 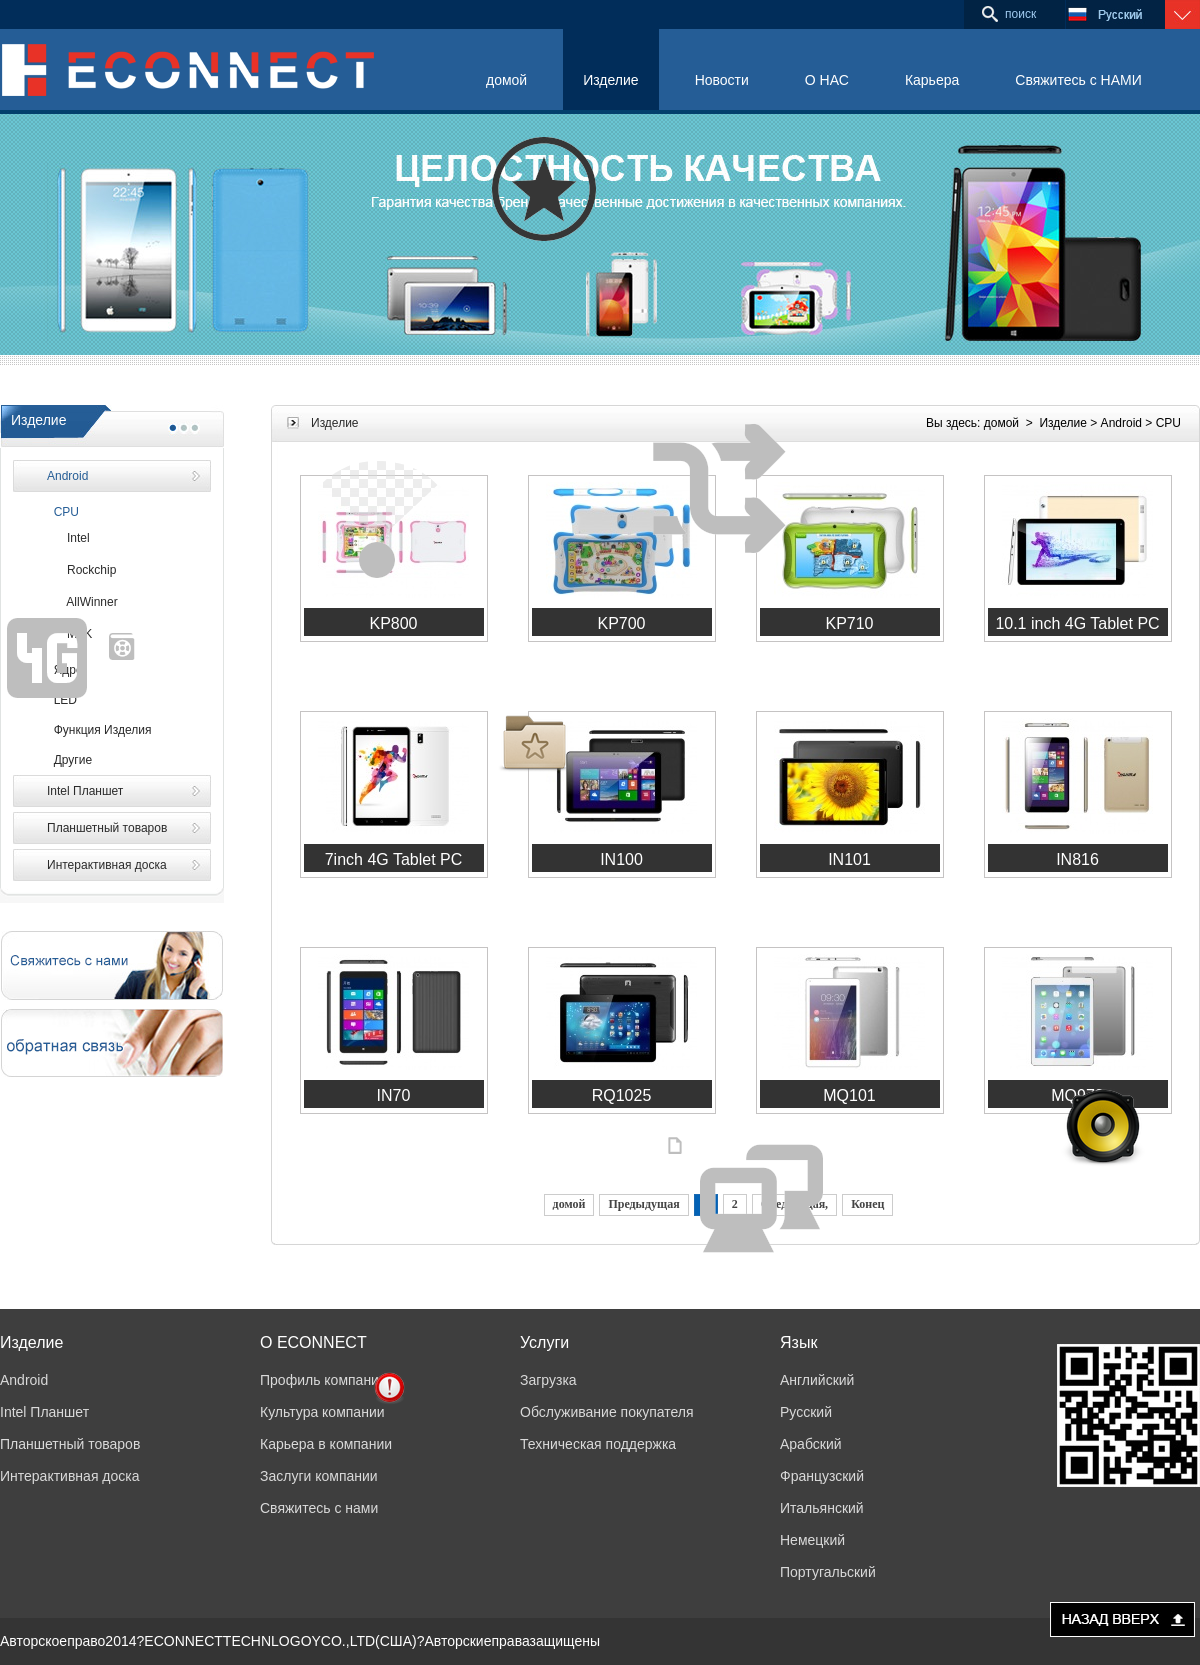 What do you see at coordinates (122, 646) in the screenshot?
I see `access help and support documentation` at bounding box center [122, 646].